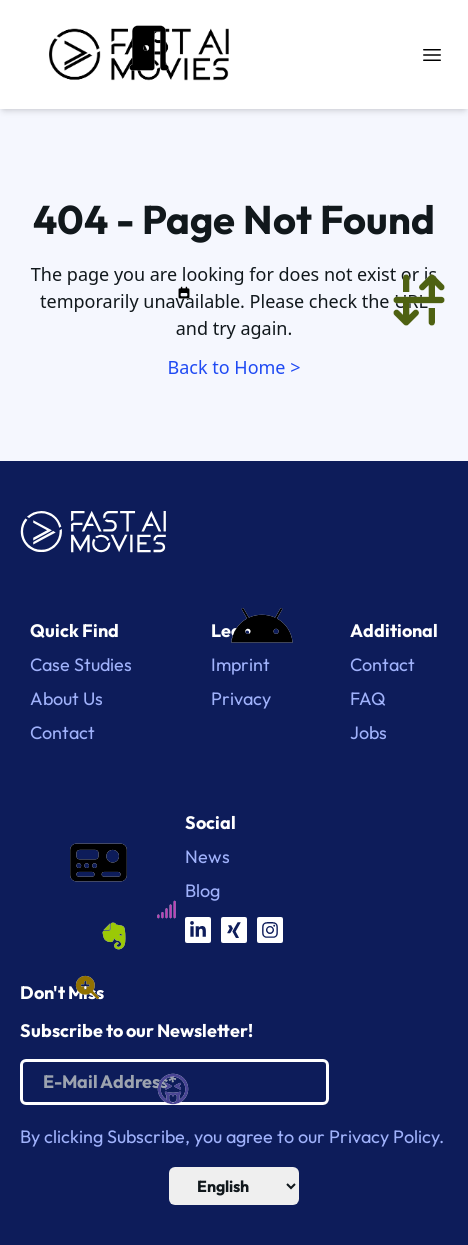 Image resolution: width=468 pixels, height=1245 pixels. What do you see at coordinates (114, 936) in the screenshot?
I see `open evernote app` at bounding box center [114, 936].